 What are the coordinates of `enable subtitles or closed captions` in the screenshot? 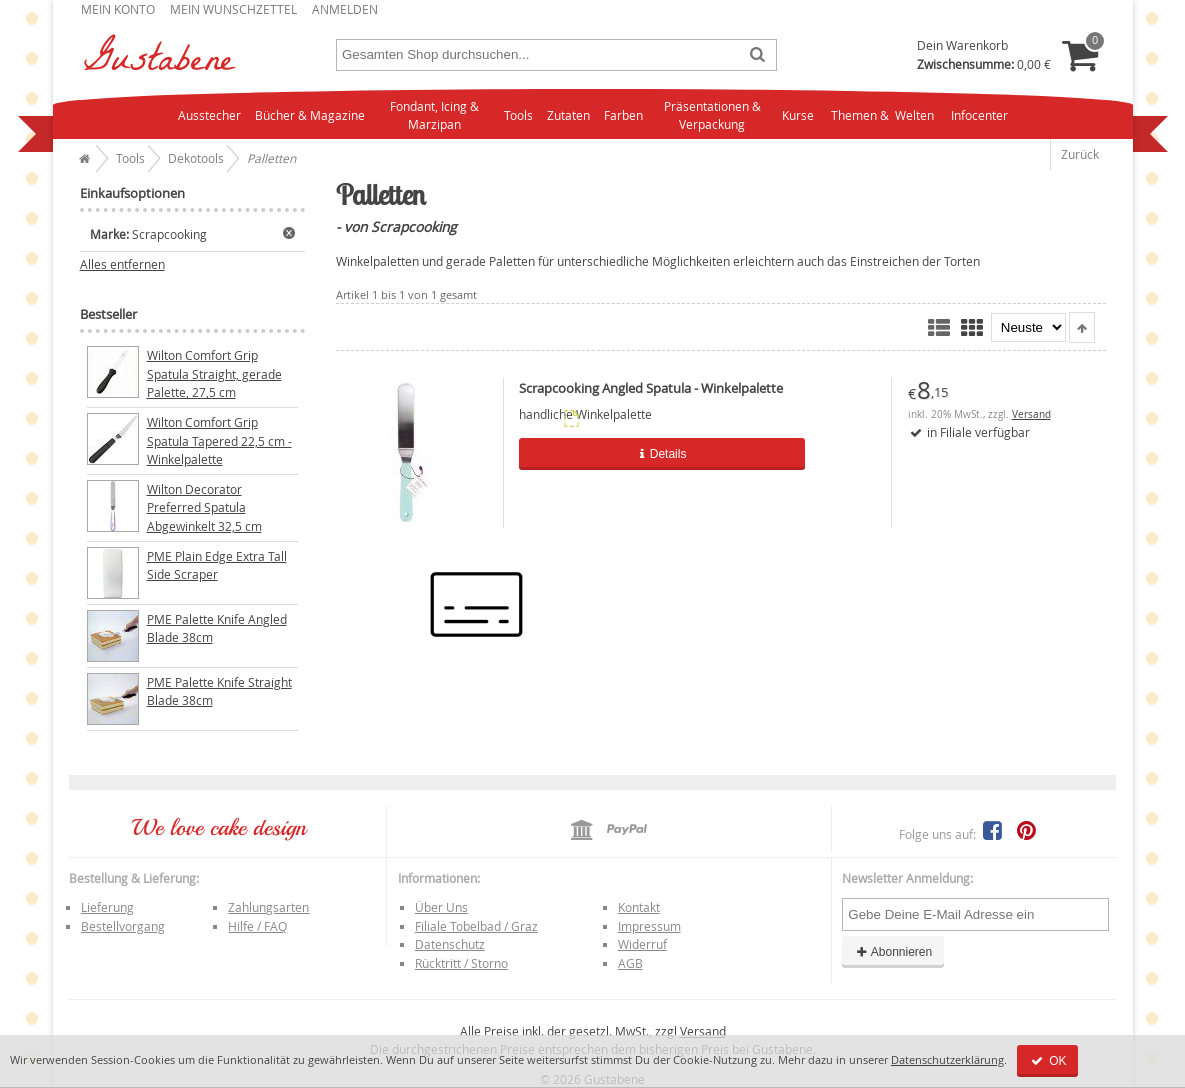 It's located at (476, 604).